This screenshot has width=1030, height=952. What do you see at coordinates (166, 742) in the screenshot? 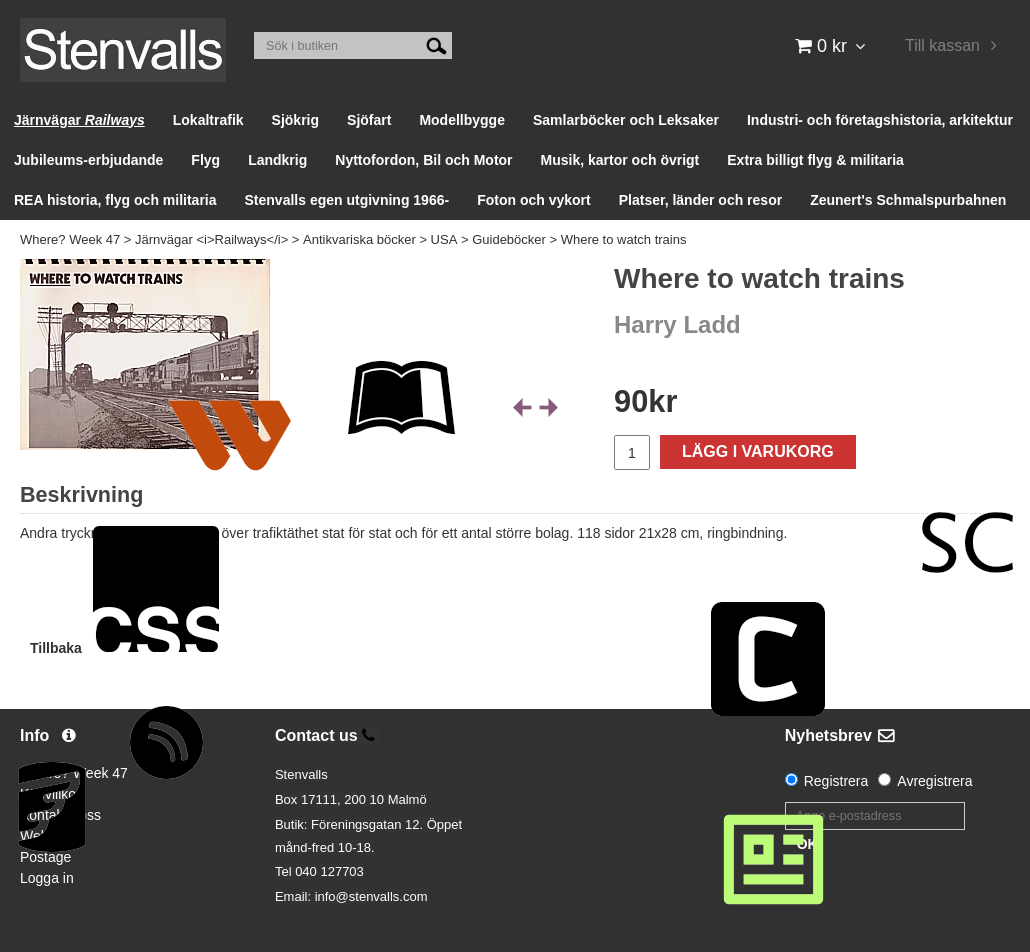
I see `visit hearthis.at music streaming platform` at bounding box center [166, 742].